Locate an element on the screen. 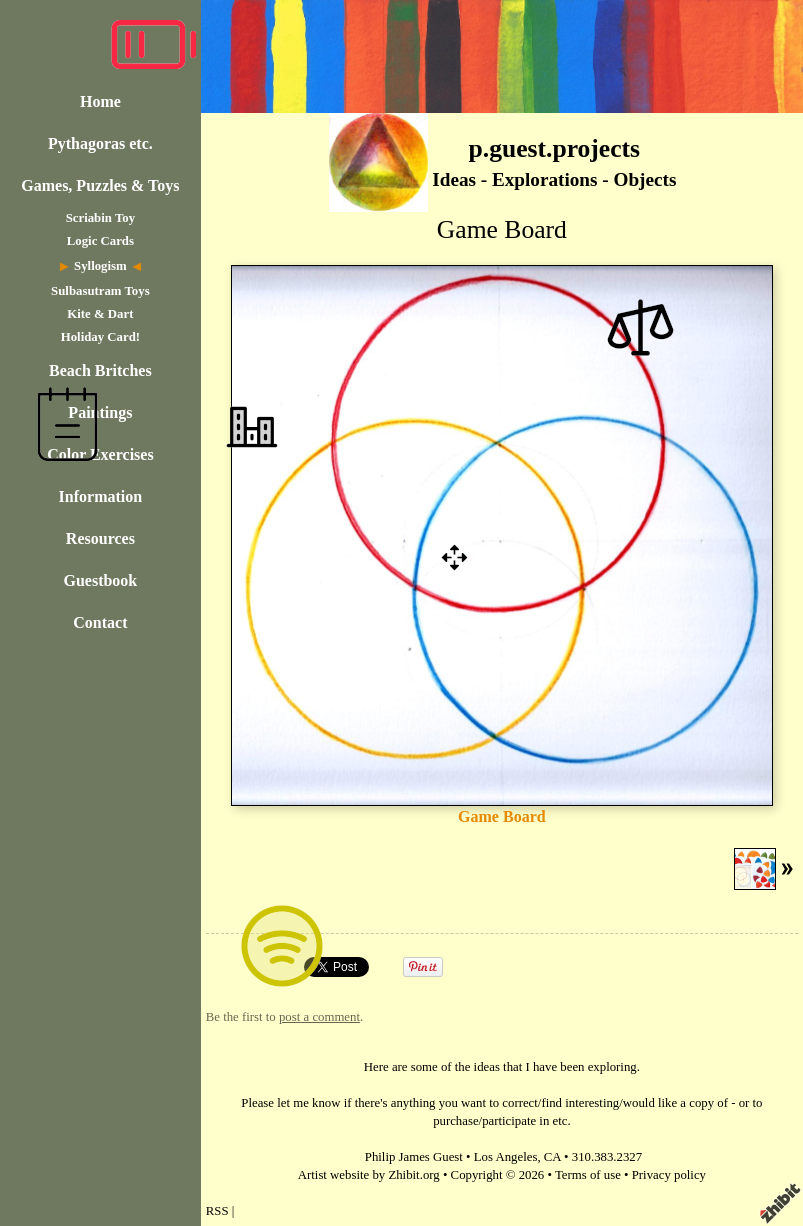 This screenshot has width=803, height=1226. indicates medium battery level is located at coordinates (152, 44).